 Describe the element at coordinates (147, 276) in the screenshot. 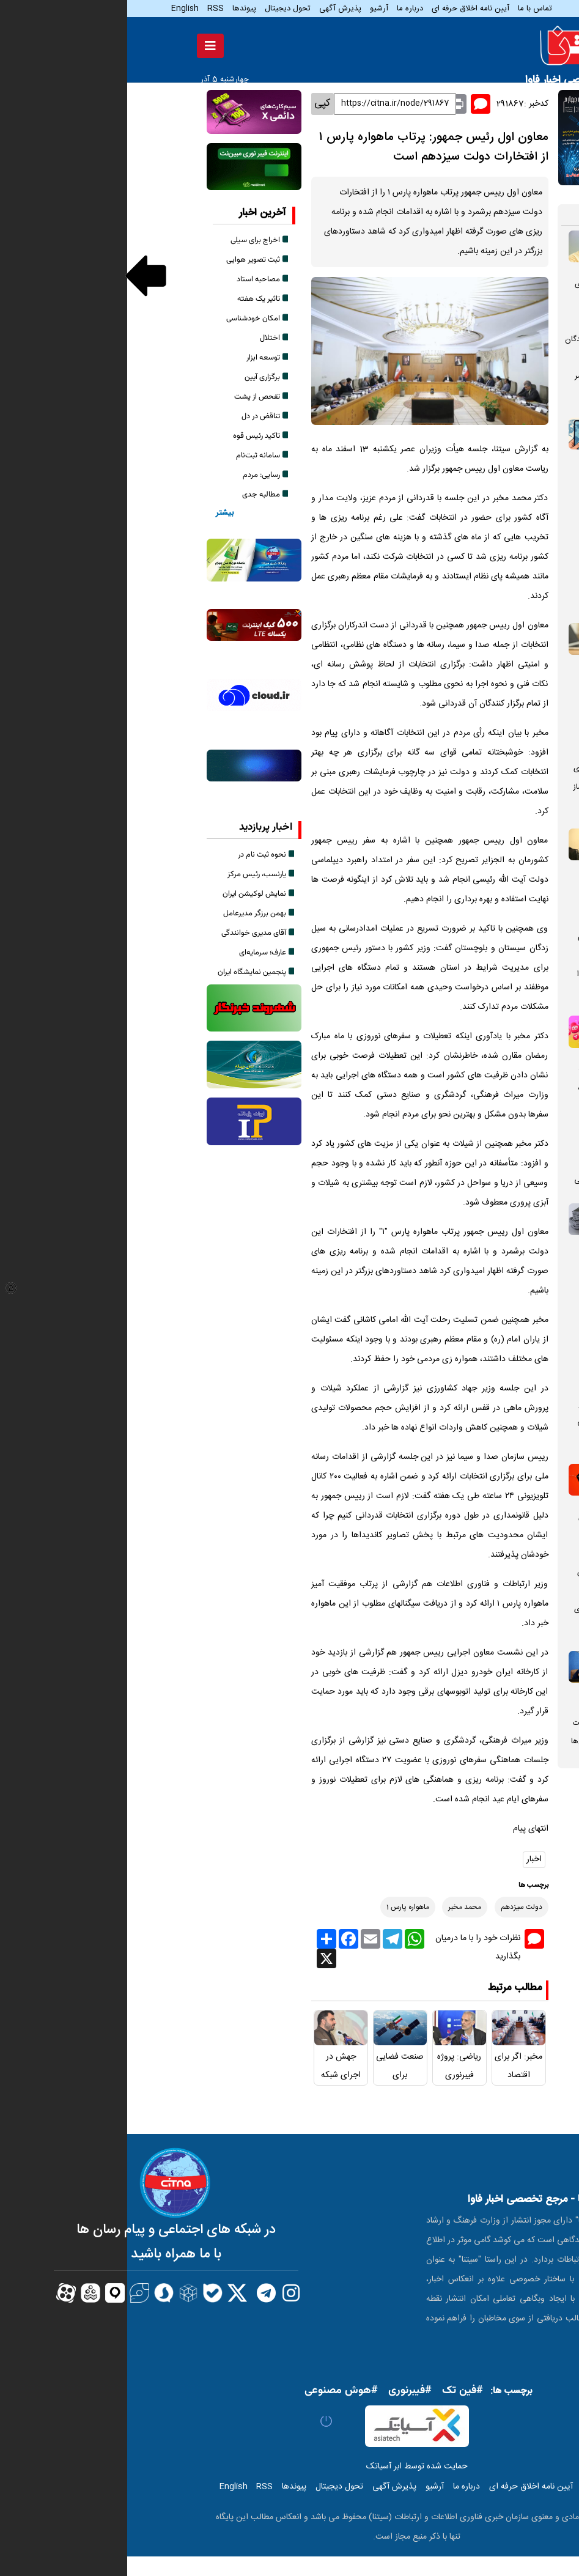

I see `go back to the previous screen` at that location.